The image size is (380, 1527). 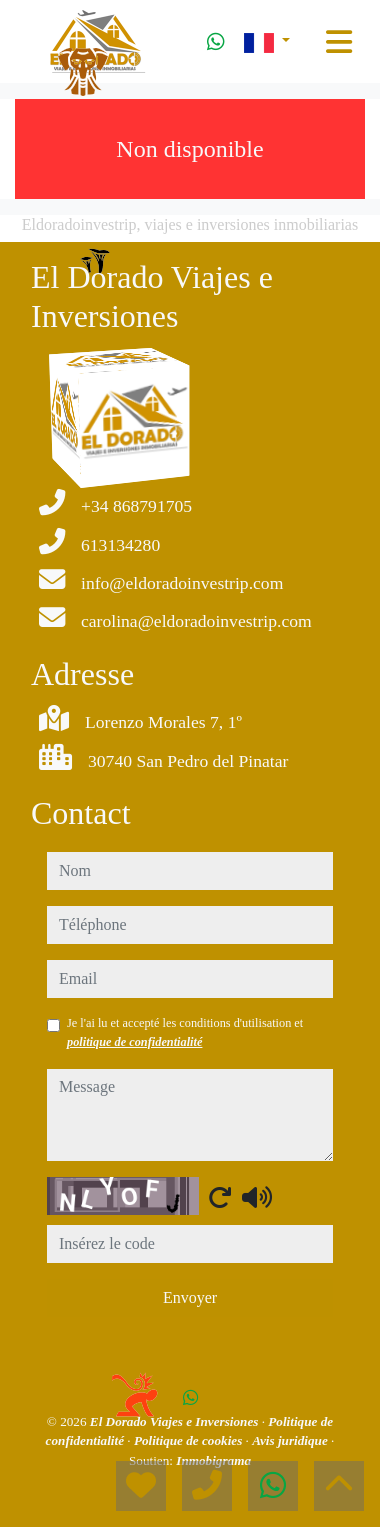 What do you see at coordinates (134, 1393) in the screenshot?
I see `indicates slavery or oppression theme in historical game content` at bounding box center [134, 1393].